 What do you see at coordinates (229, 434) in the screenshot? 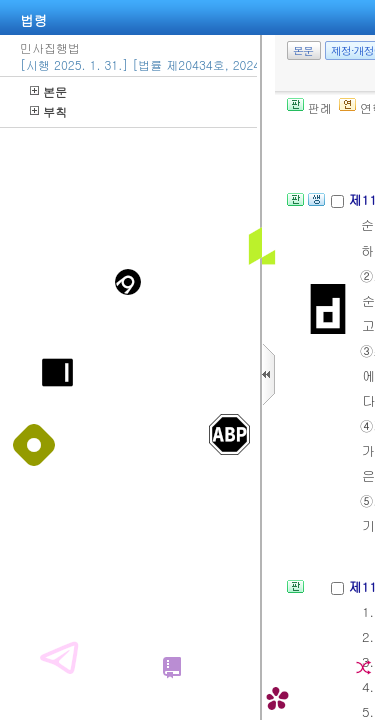
I see `adblock plus browser extension logo` at bounding box center [229, 434].